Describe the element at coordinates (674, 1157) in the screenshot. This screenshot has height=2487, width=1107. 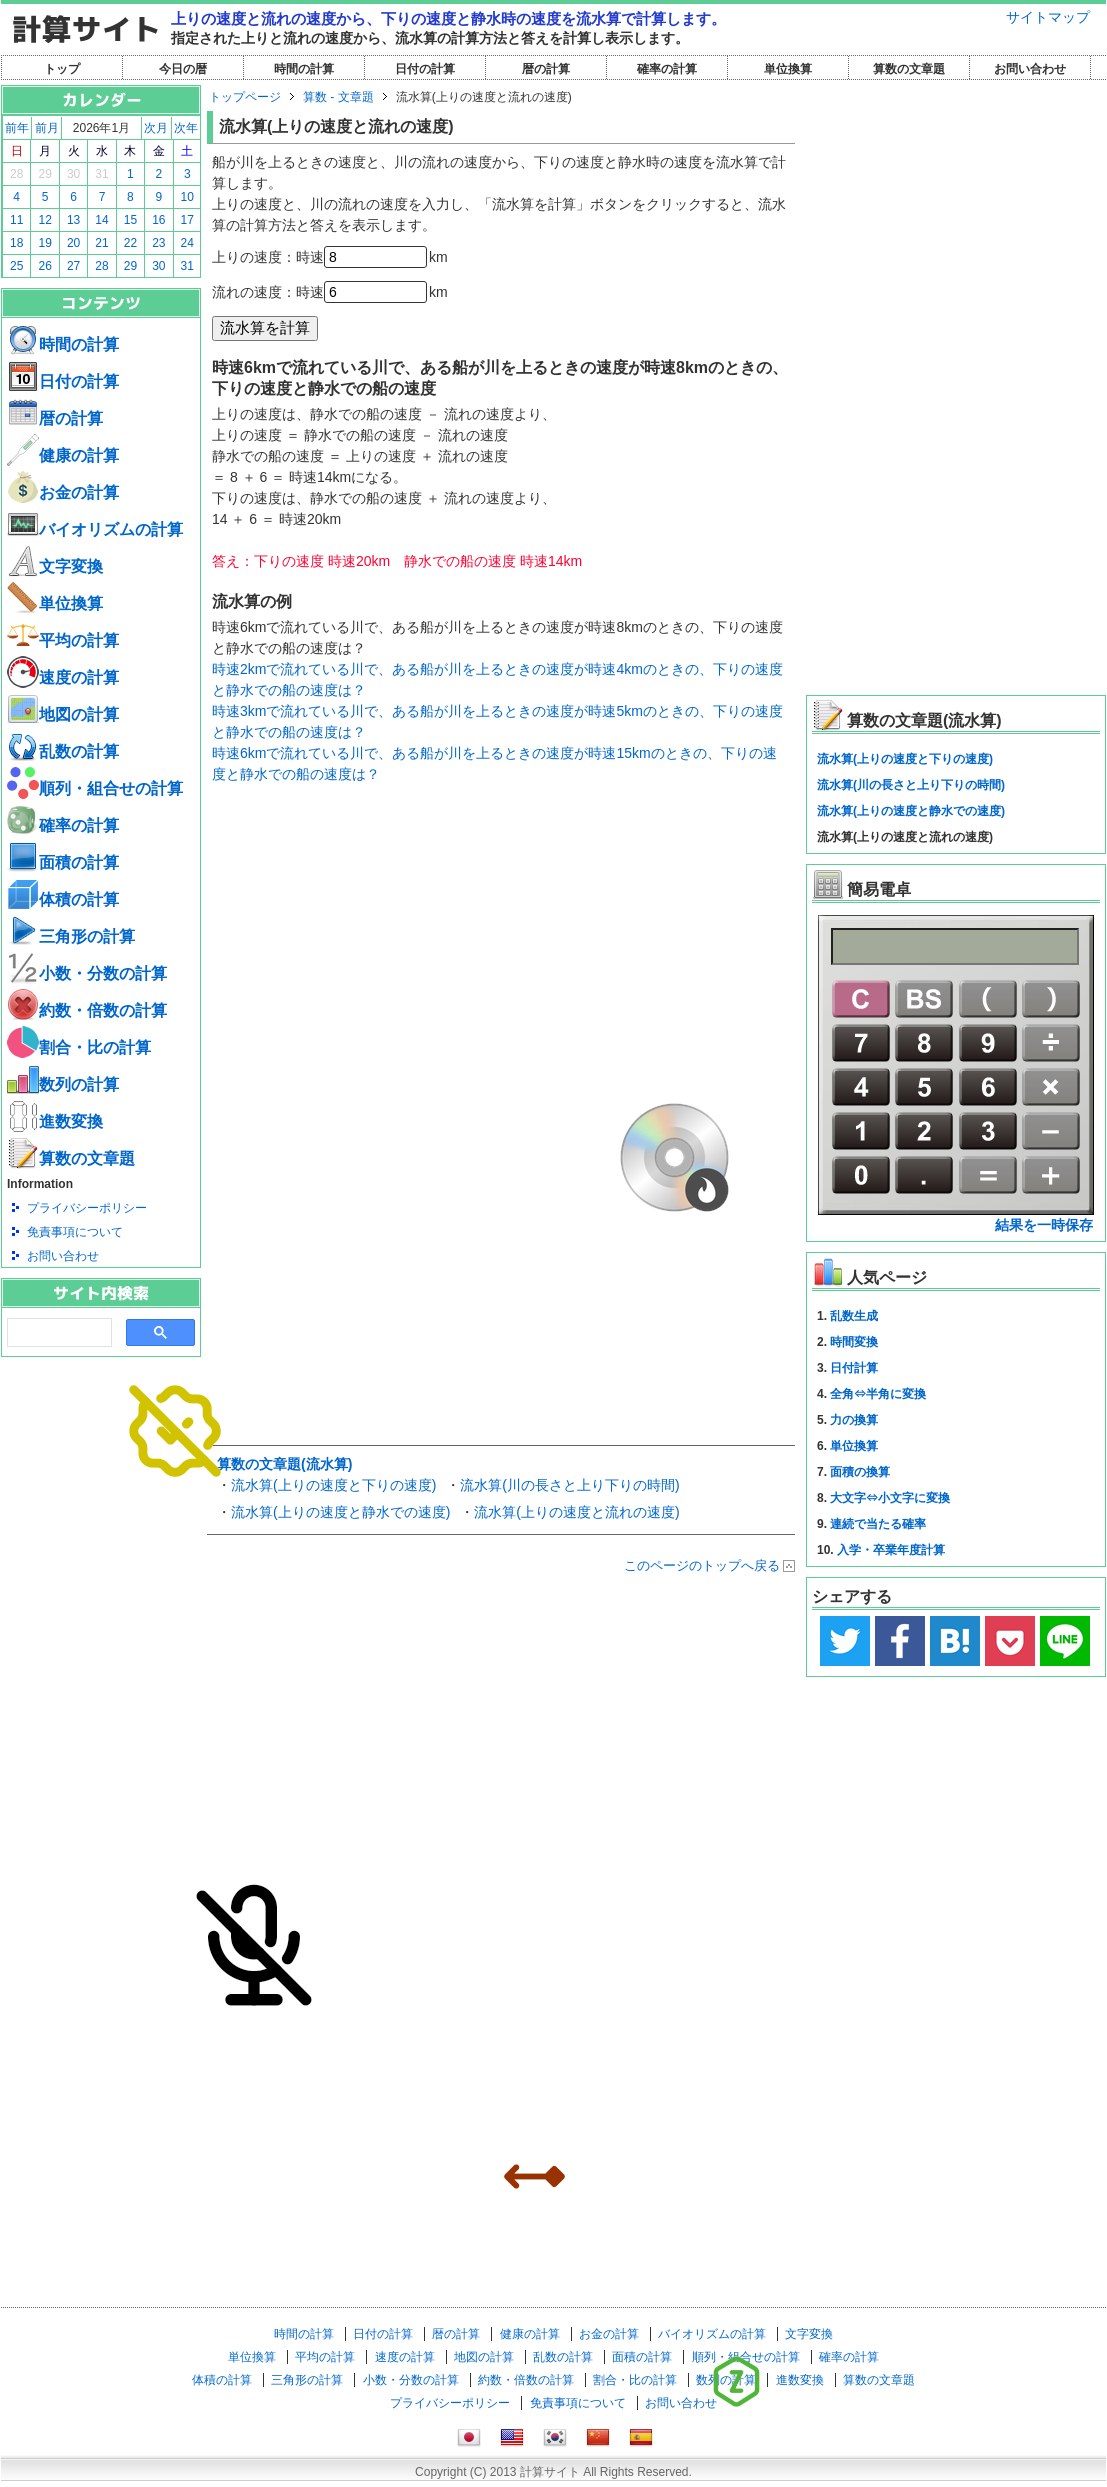
I see `burn files to a CD or DVD` at that location.